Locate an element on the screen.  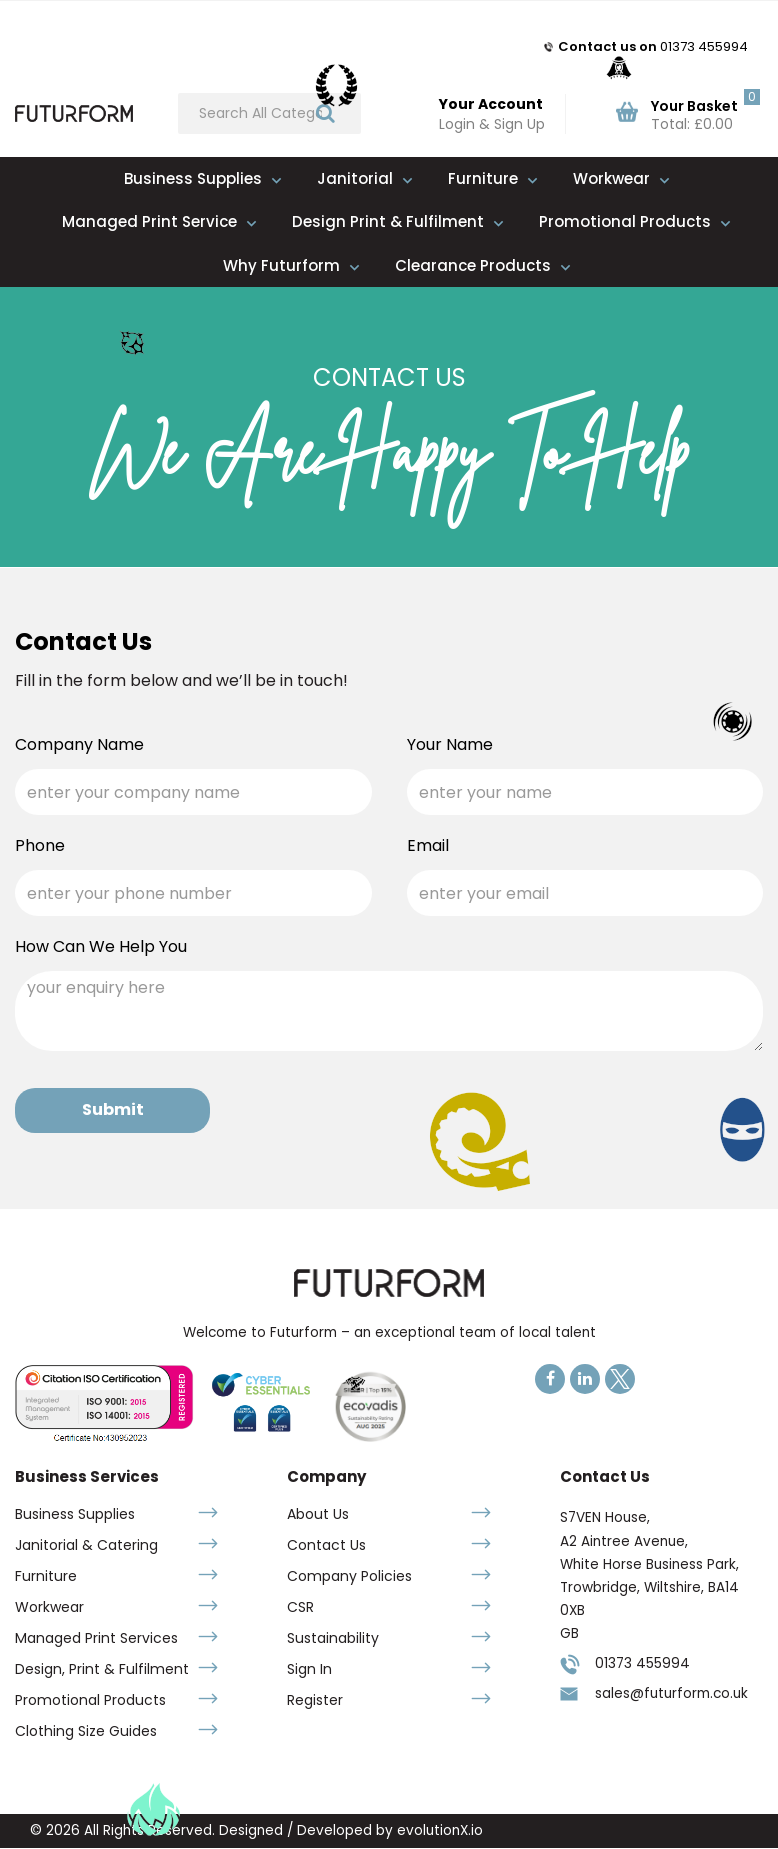
access dragon or mythical creature content is located at coordinates (479, 1142).